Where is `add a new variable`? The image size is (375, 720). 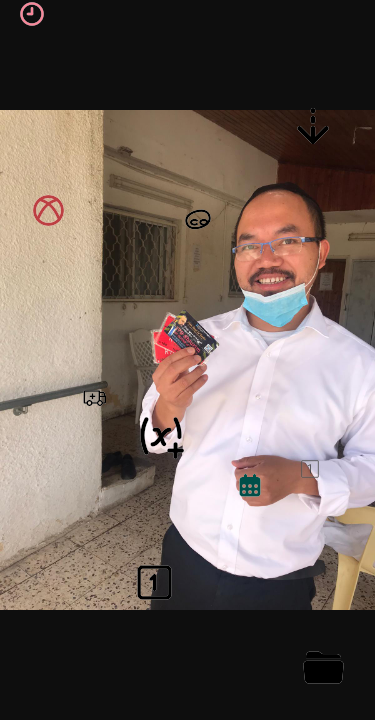
add a new variable is located at coordinates (161, 436).